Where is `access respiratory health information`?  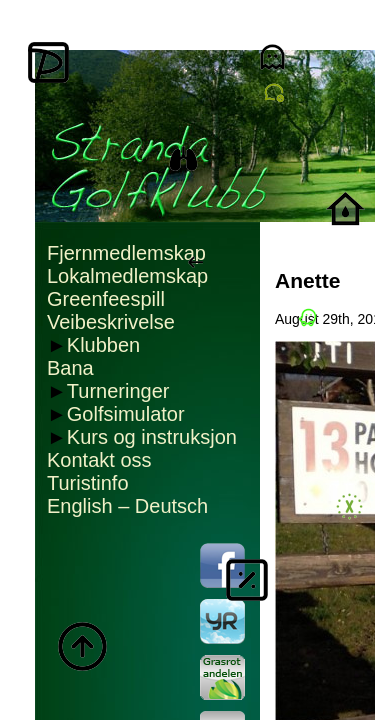
access respiratory health information is located at coordinates (183, 158).